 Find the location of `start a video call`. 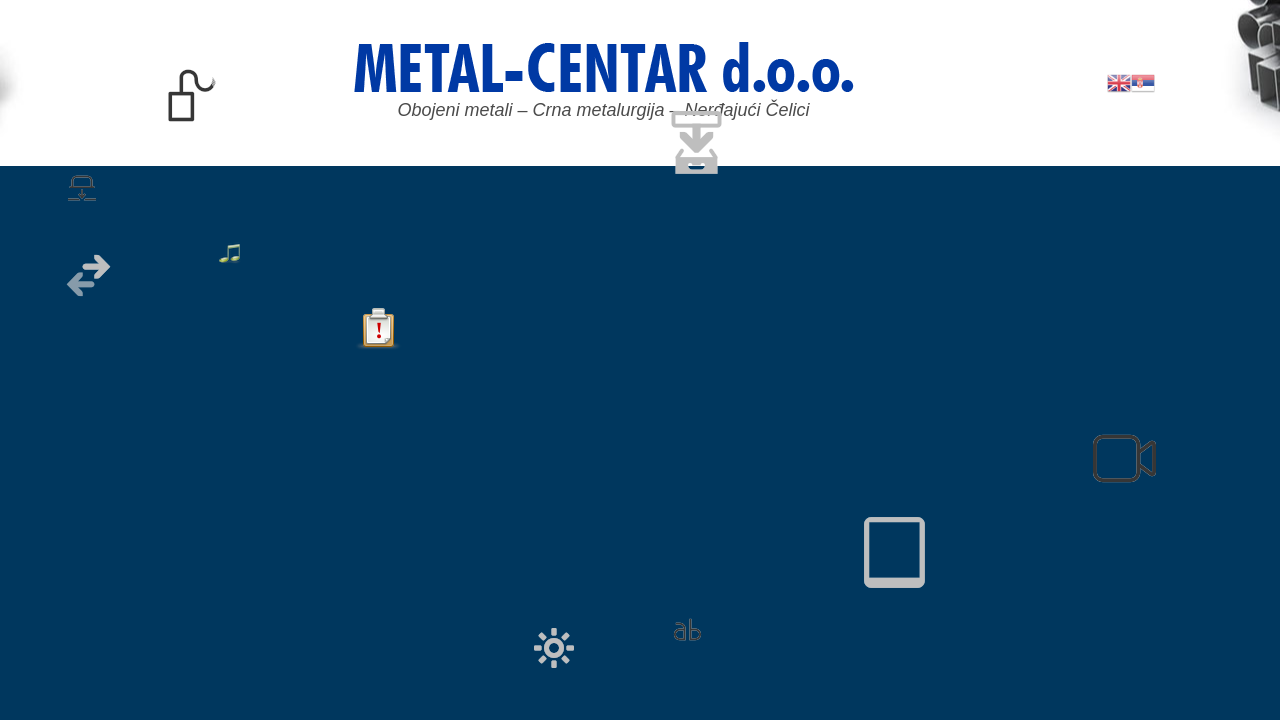

start a video call is located at coordinates (1124, 458).